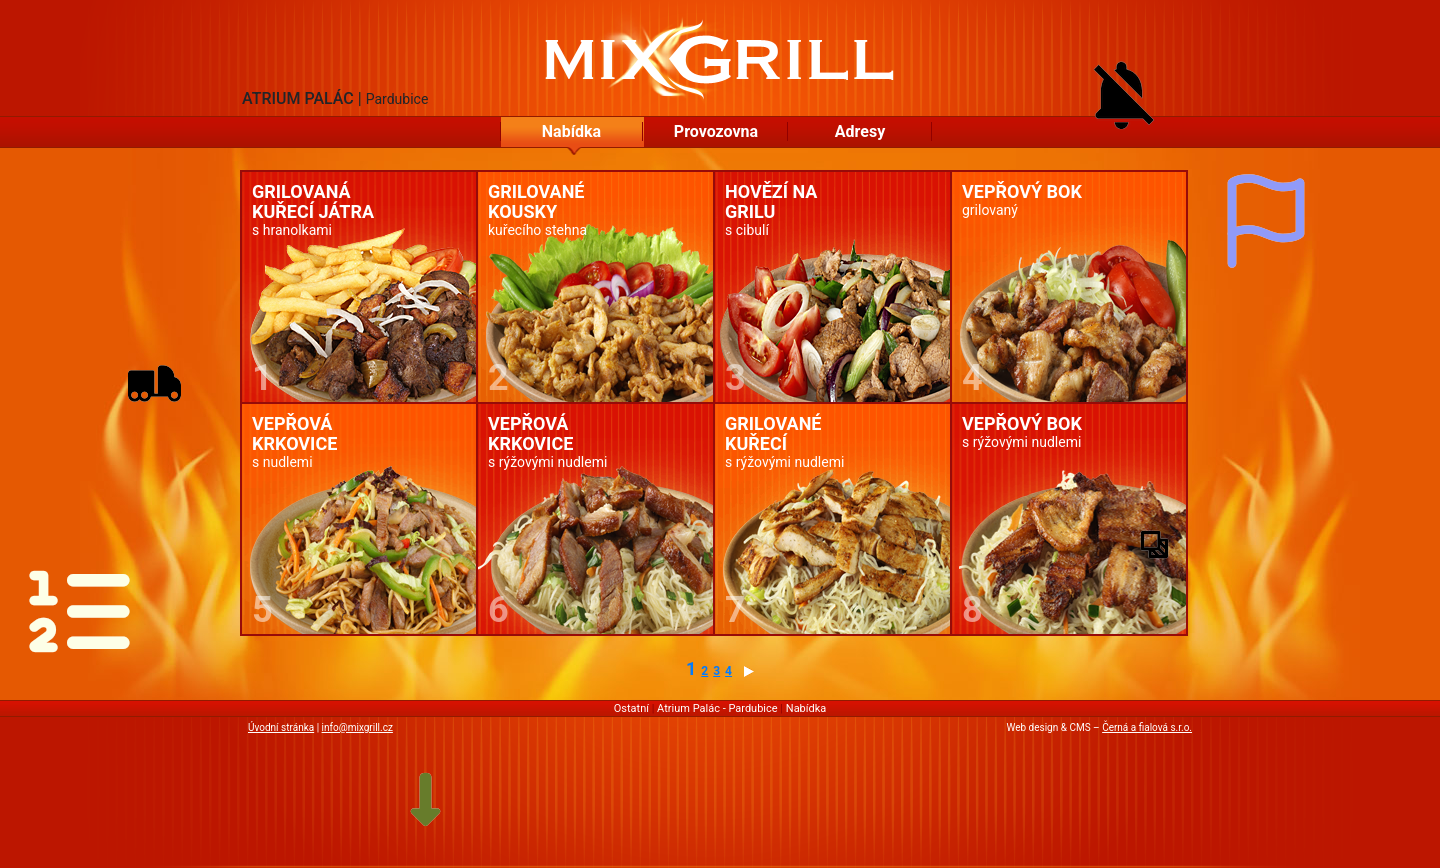  What do you see at coordinates (1121, 94) in the screenshot?
I see `mute notifications` at bounding box center [1121, 94].